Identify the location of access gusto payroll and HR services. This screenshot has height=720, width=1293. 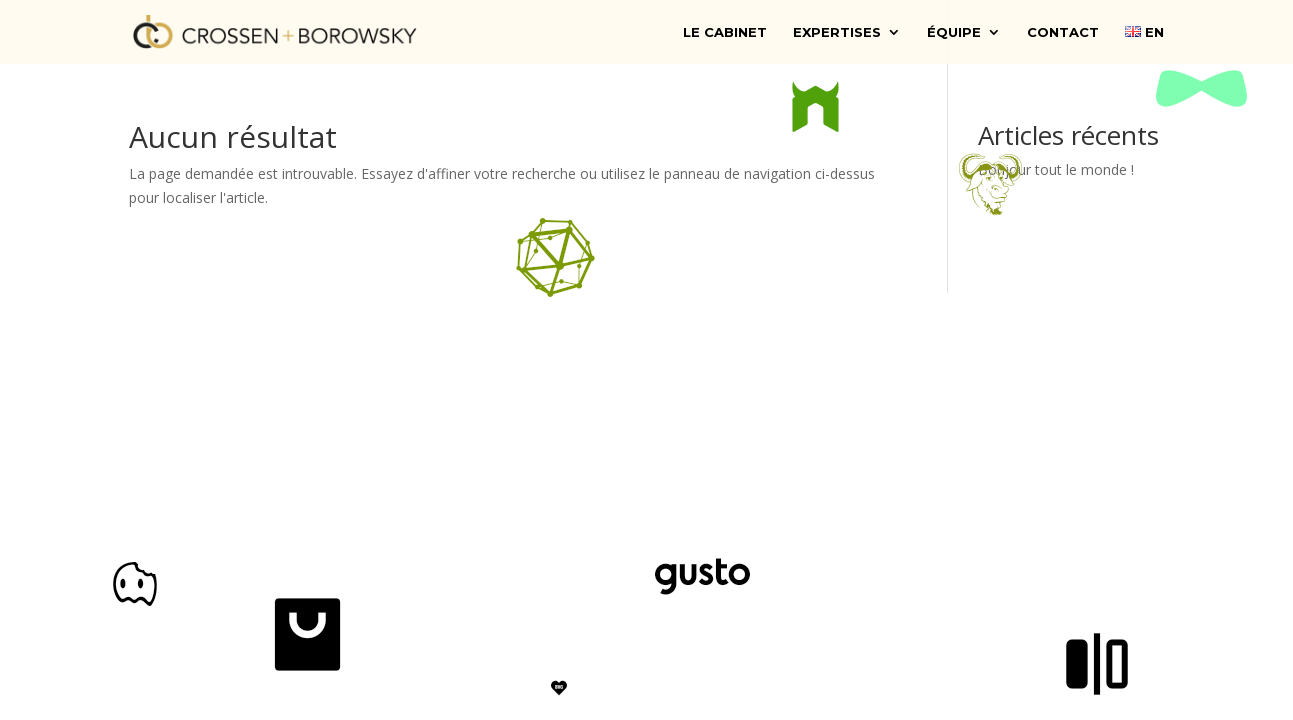
(702, 576).